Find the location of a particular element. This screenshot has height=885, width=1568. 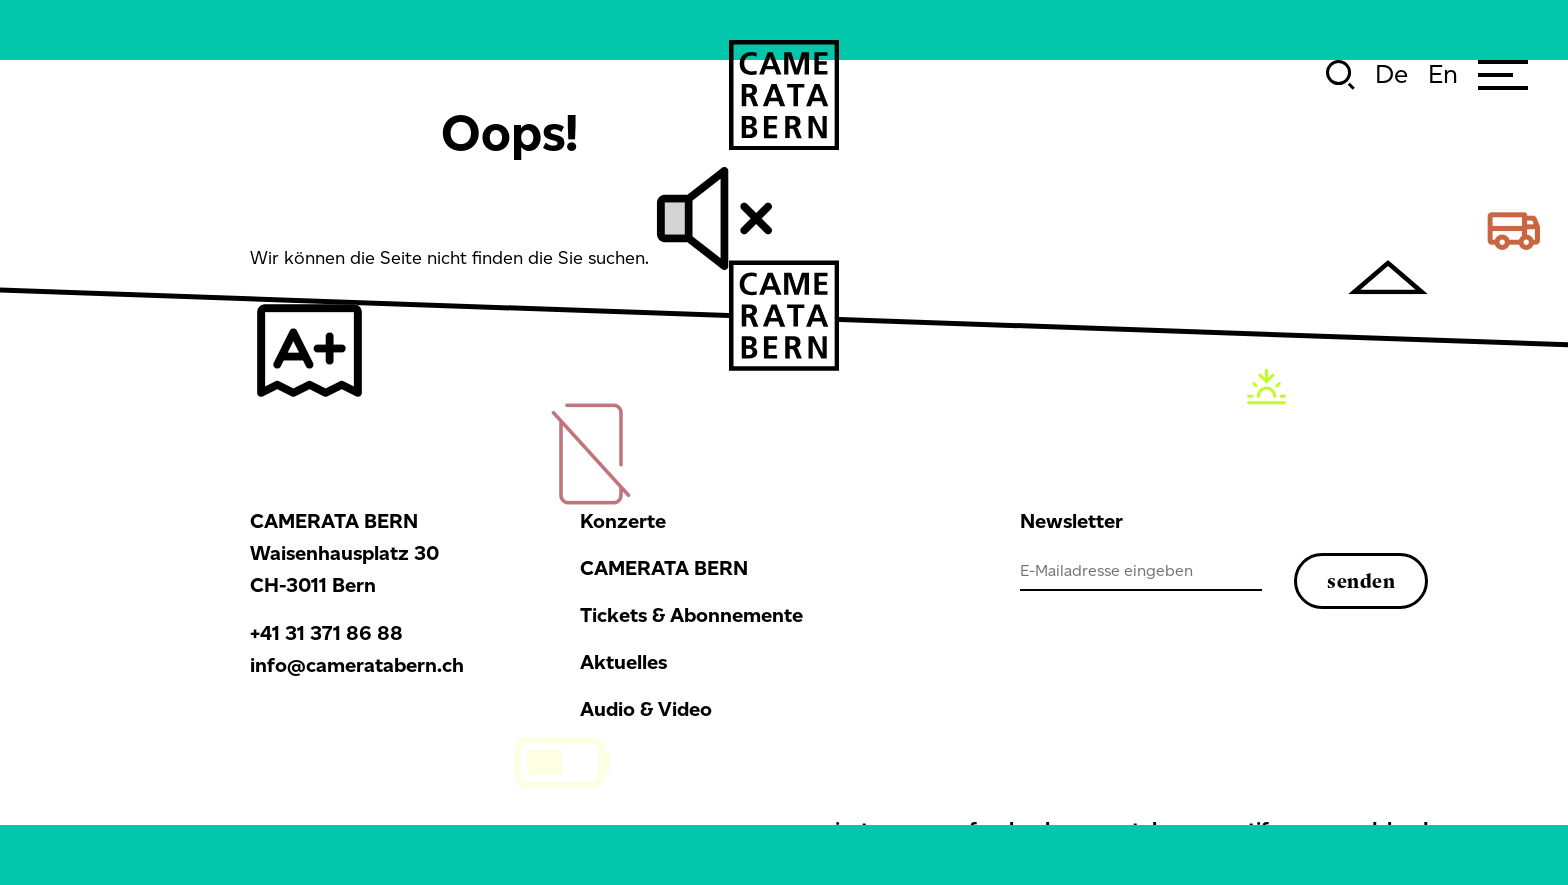

view exam or test results is located at coordinates (309, 348).